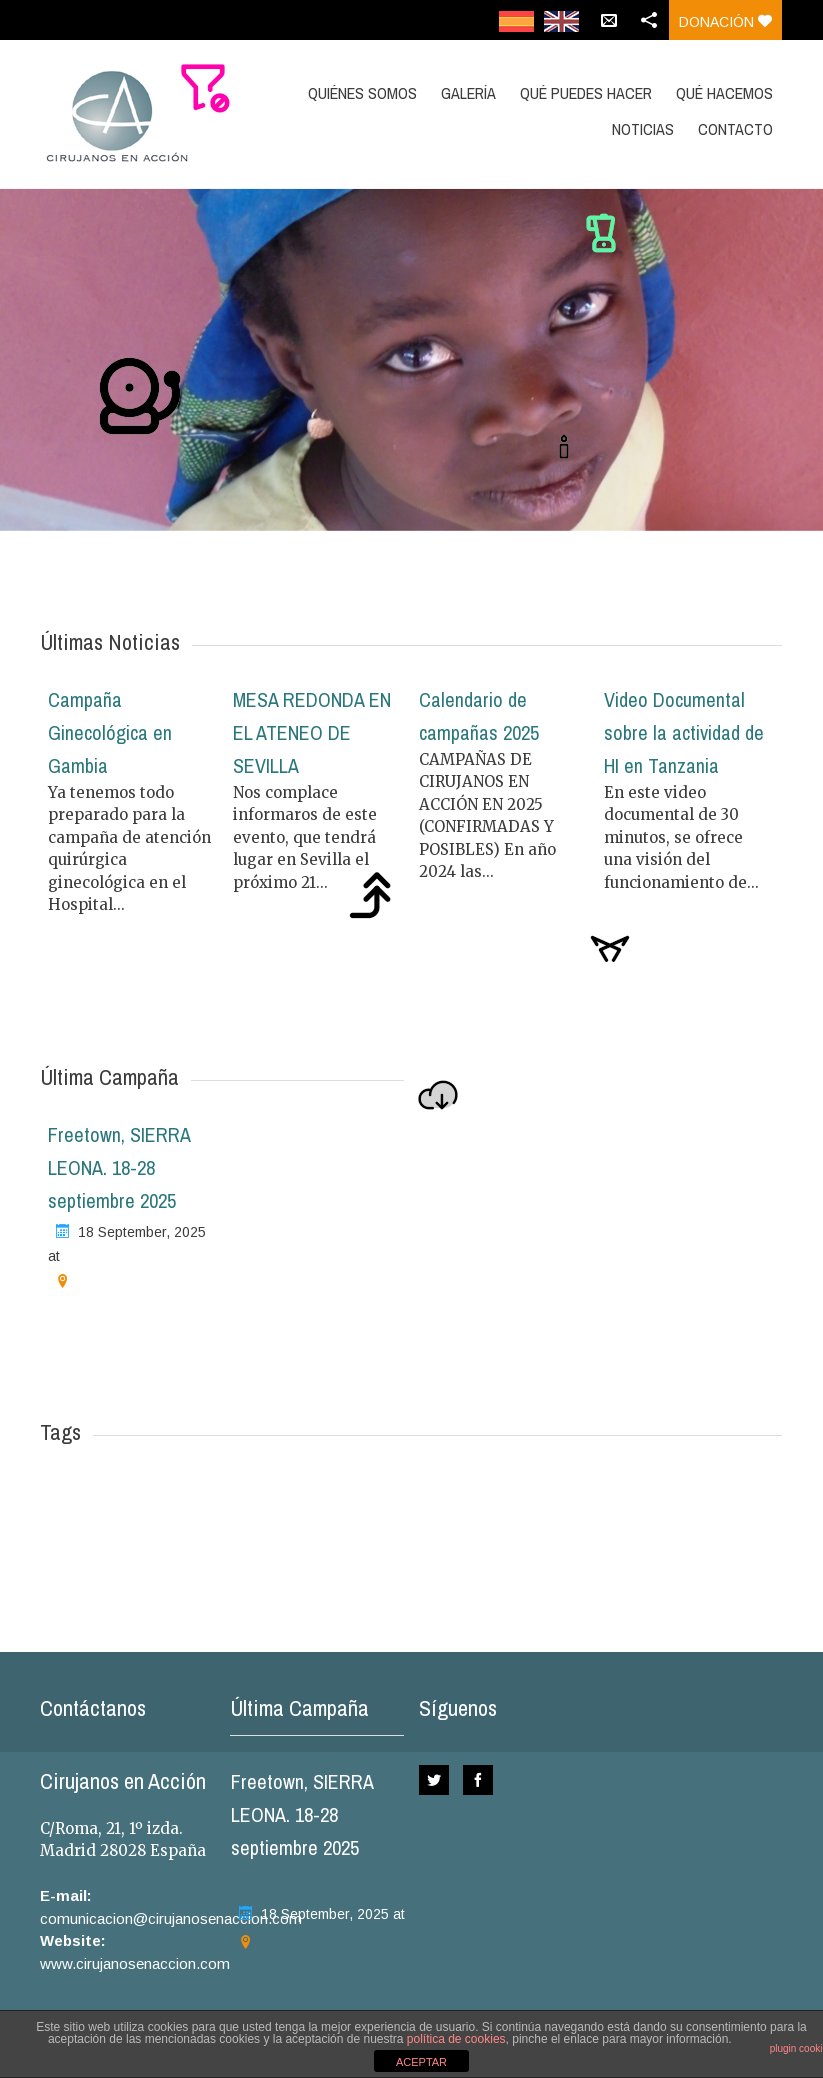 The width and height of the screenshot is (823, 2078). I want to click on move item to top of list, so click(371, 896).